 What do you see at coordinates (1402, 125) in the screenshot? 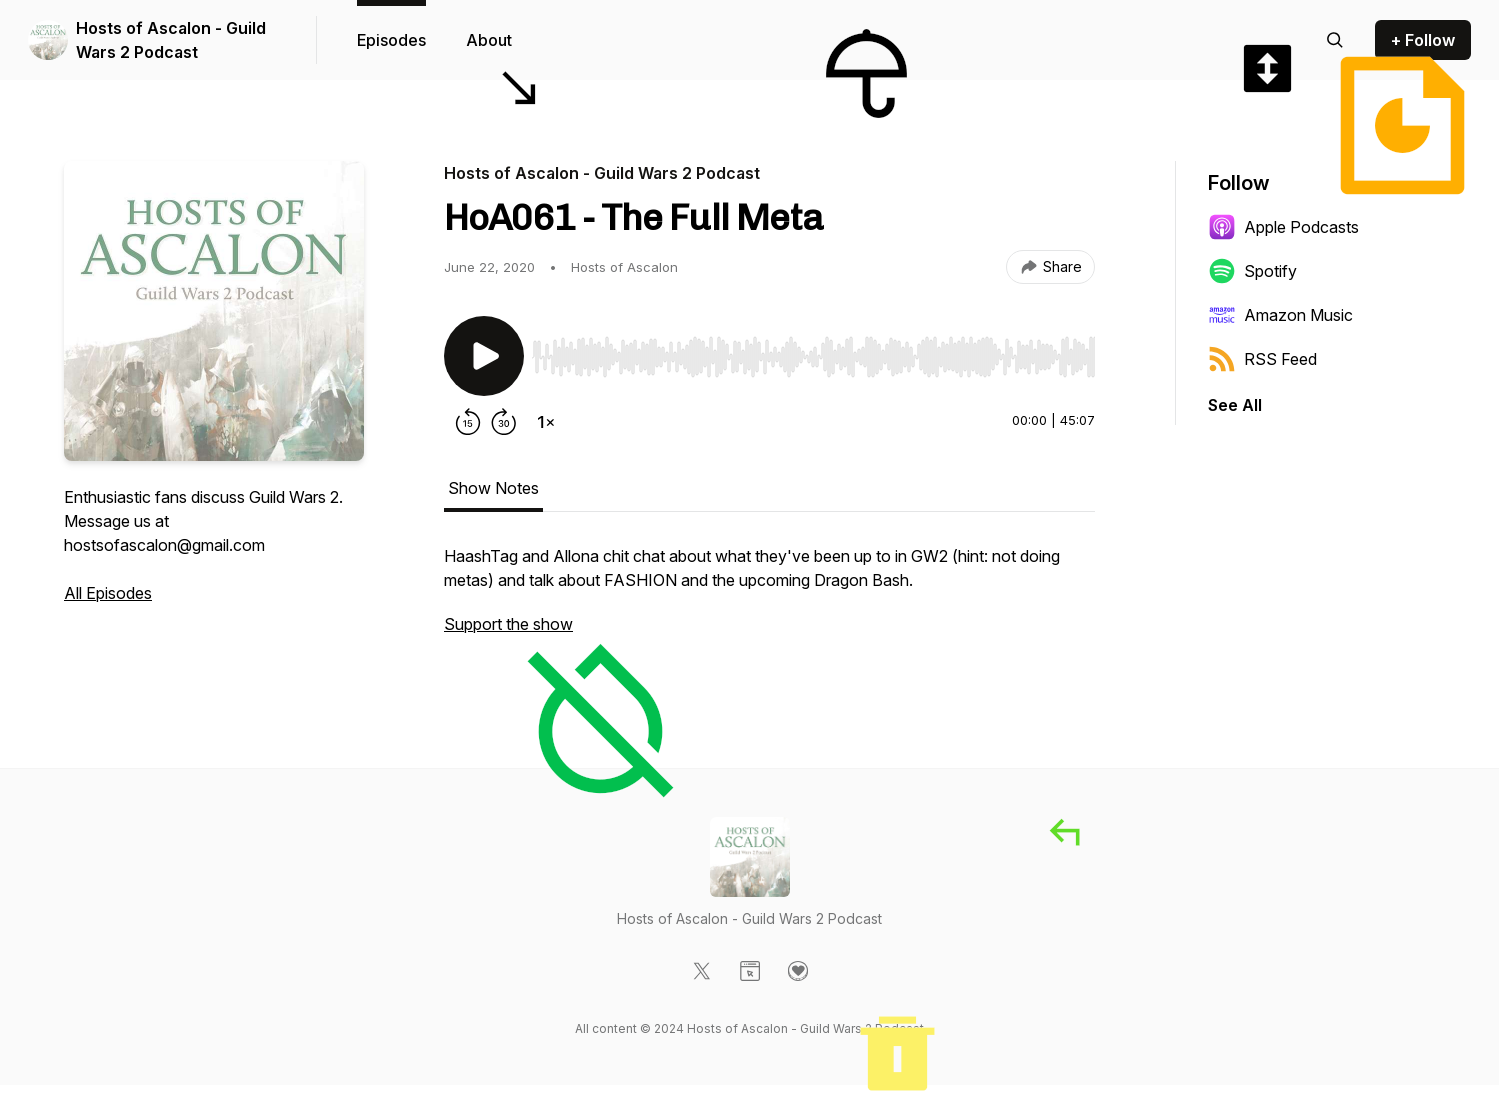
I see `view document with chart data` at bounding box center [1402, 125].